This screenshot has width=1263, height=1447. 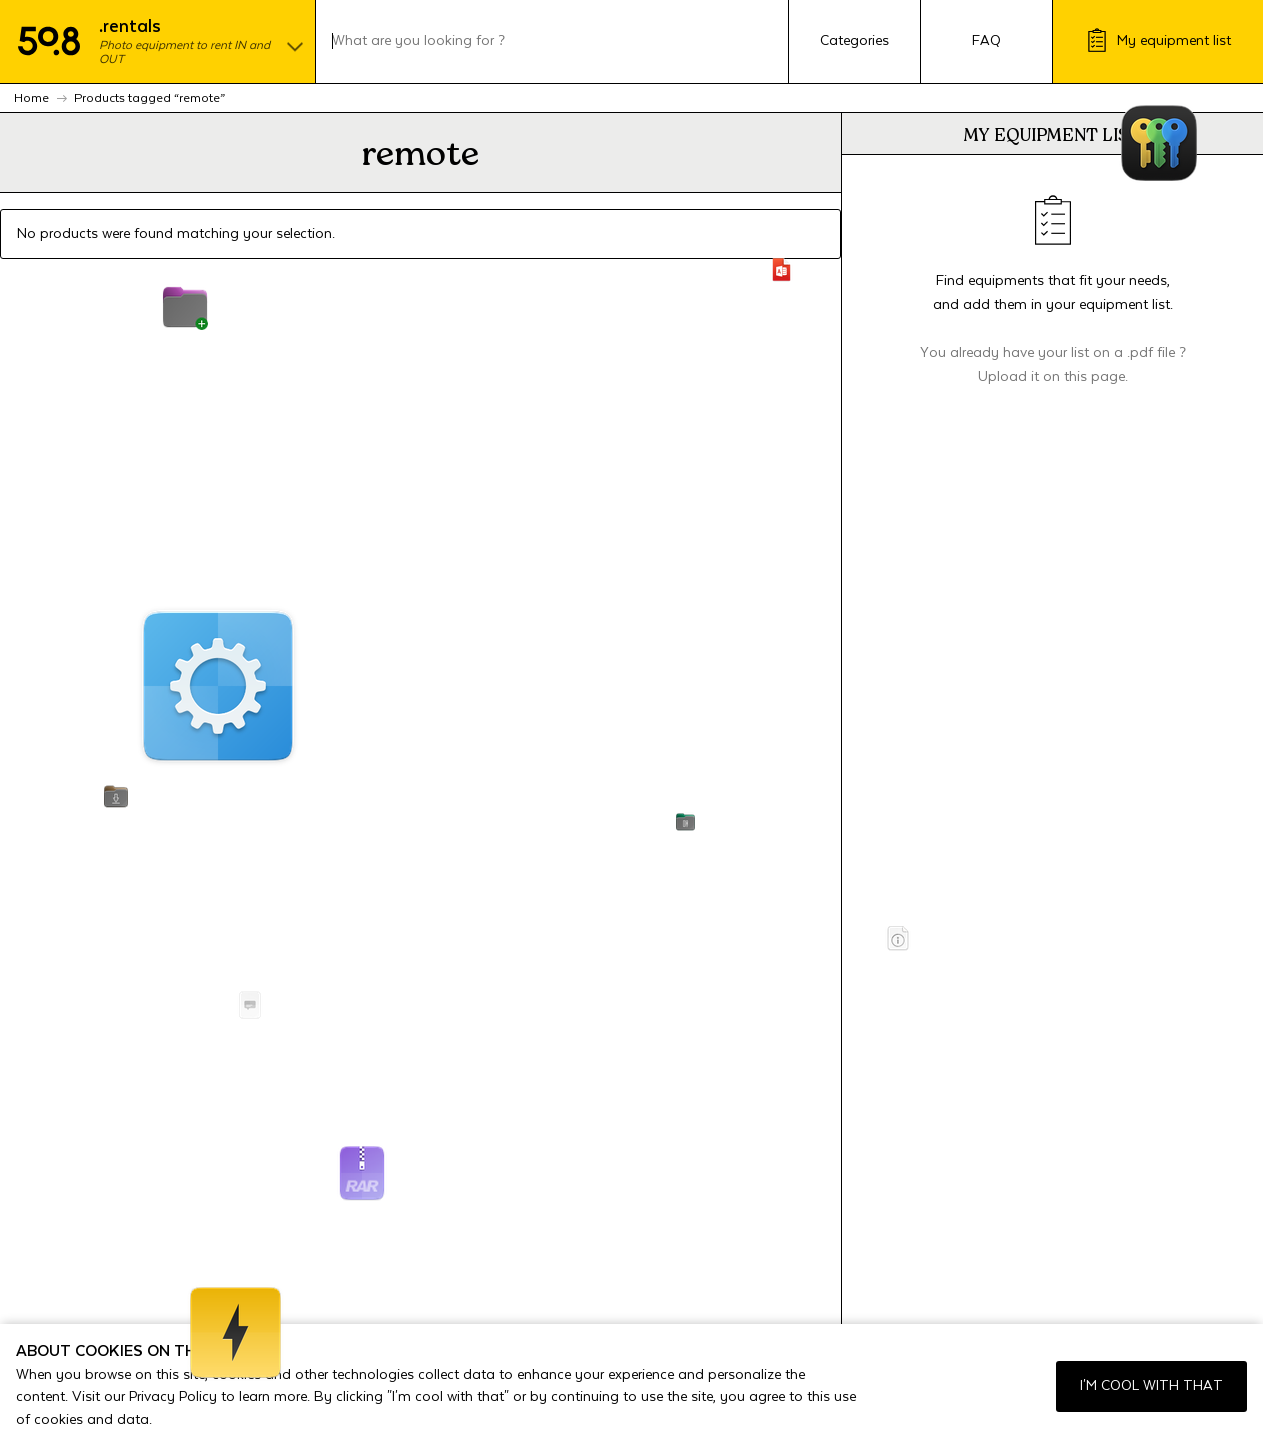 I want to click on create a new folder, so click(x=185, y=307).